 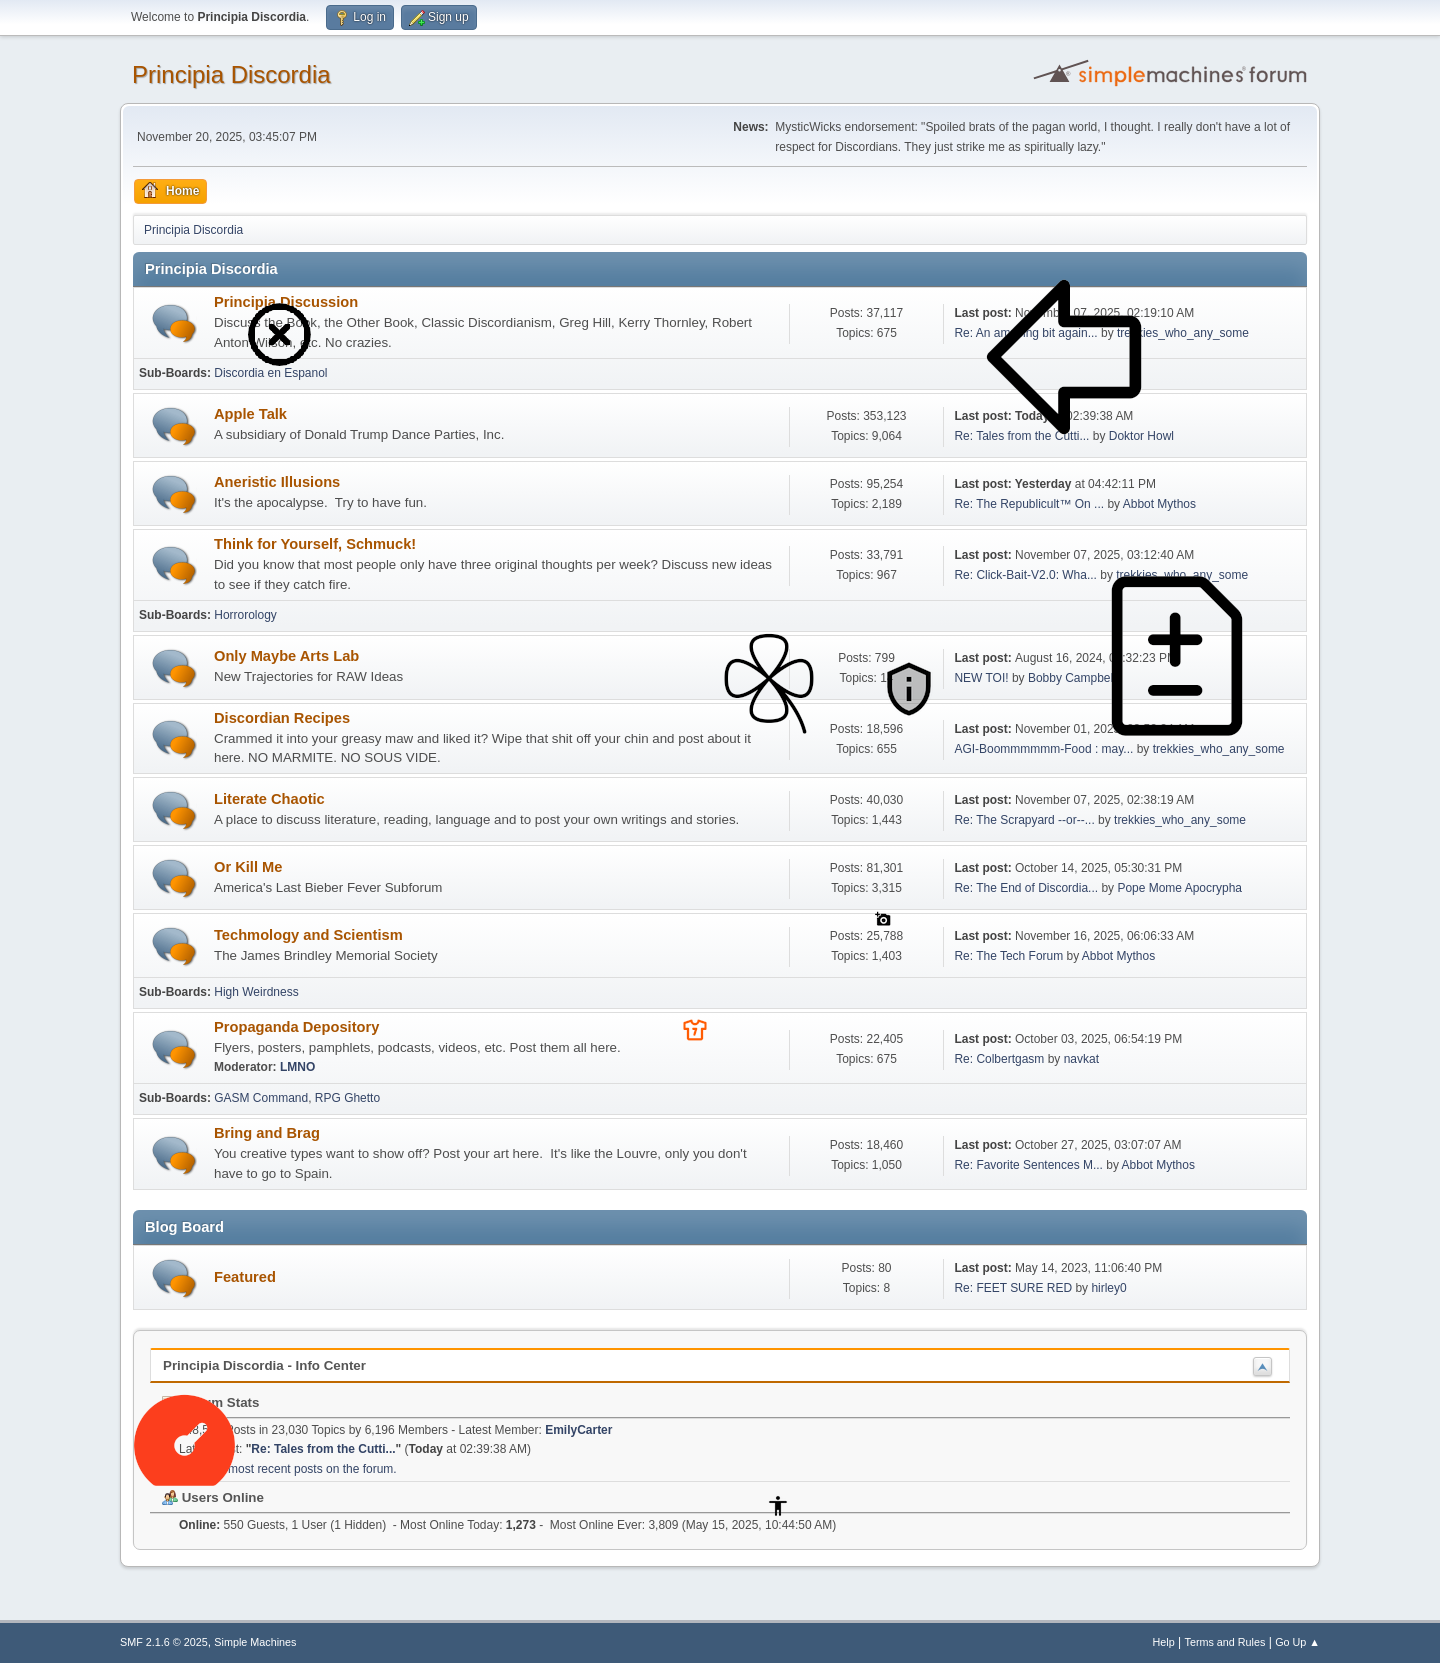 I want to click on add a new photo, so click(x=883, y=919).